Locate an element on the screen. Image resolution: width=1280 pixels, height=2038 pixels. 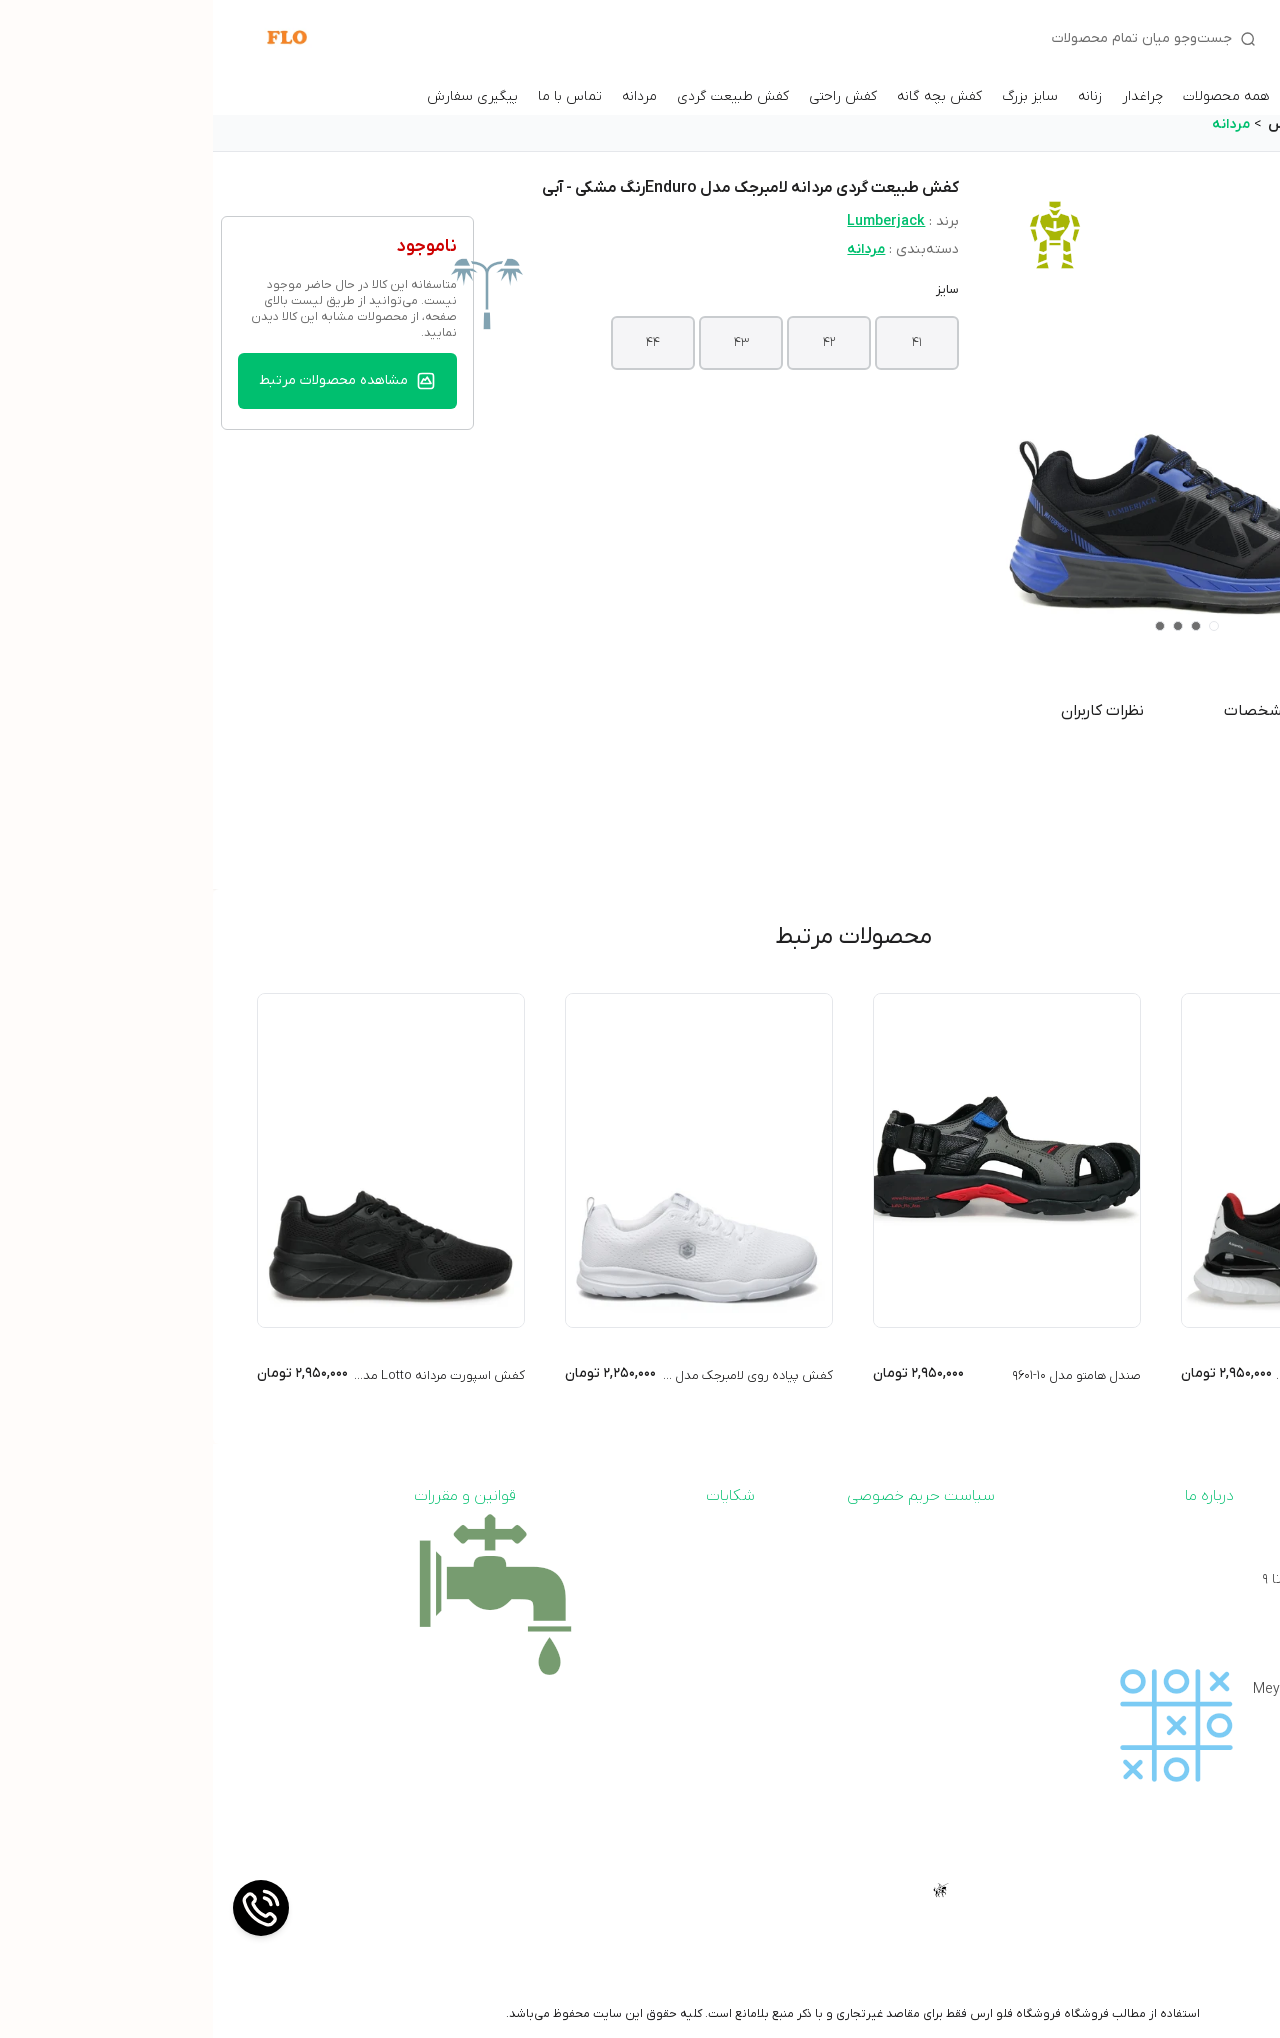
select knight or cavalry unit in a strategy game is located at coordinates (941, 1890).